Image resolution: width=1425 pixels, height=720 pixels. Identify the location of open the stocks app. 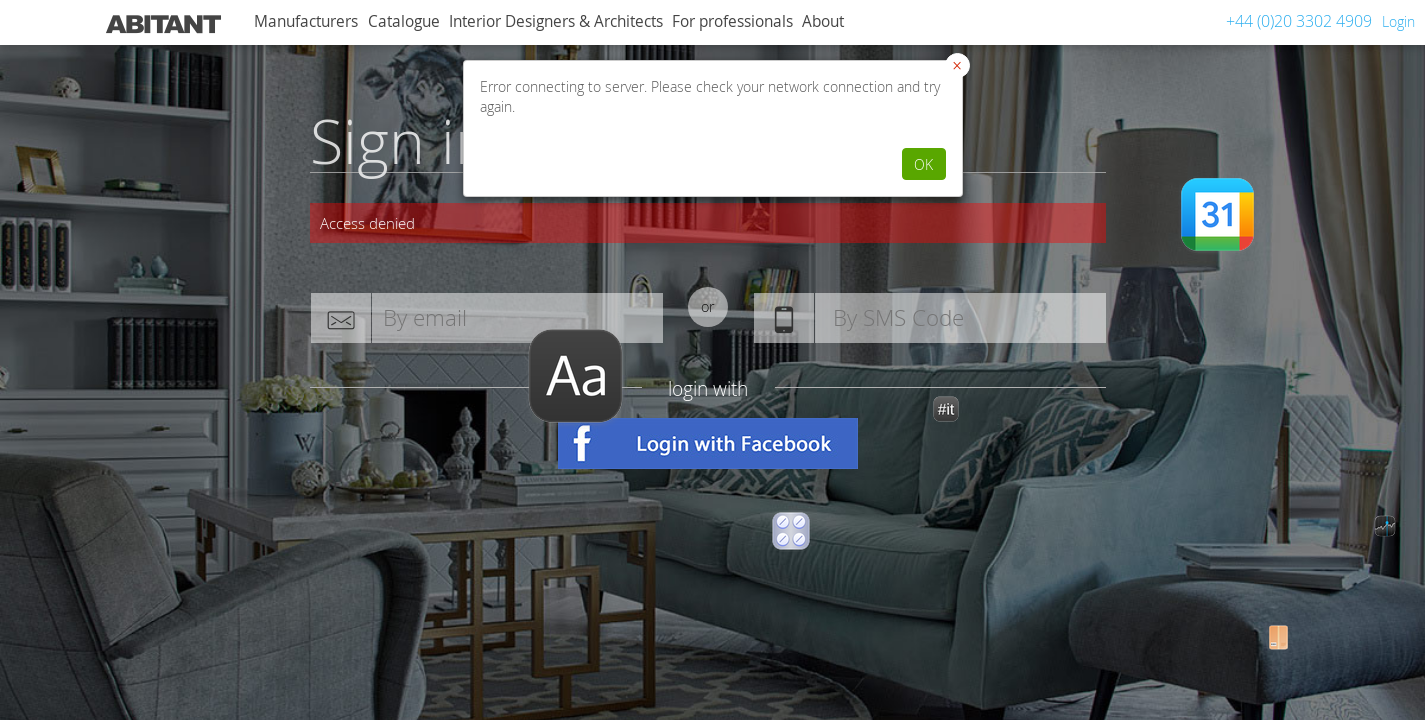
(1385, 526).